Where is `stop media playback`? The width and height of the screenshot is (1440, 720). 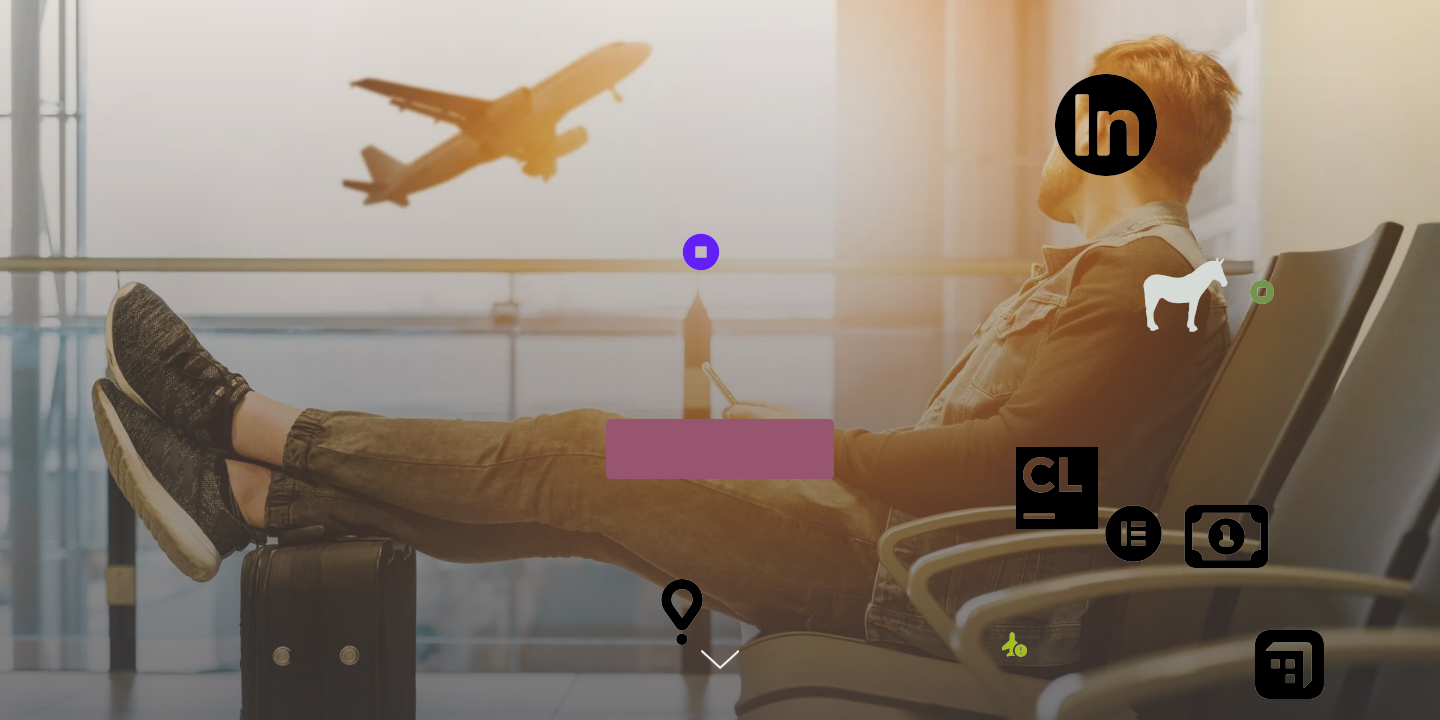
stop media playback is located at coordinates (701, 252).